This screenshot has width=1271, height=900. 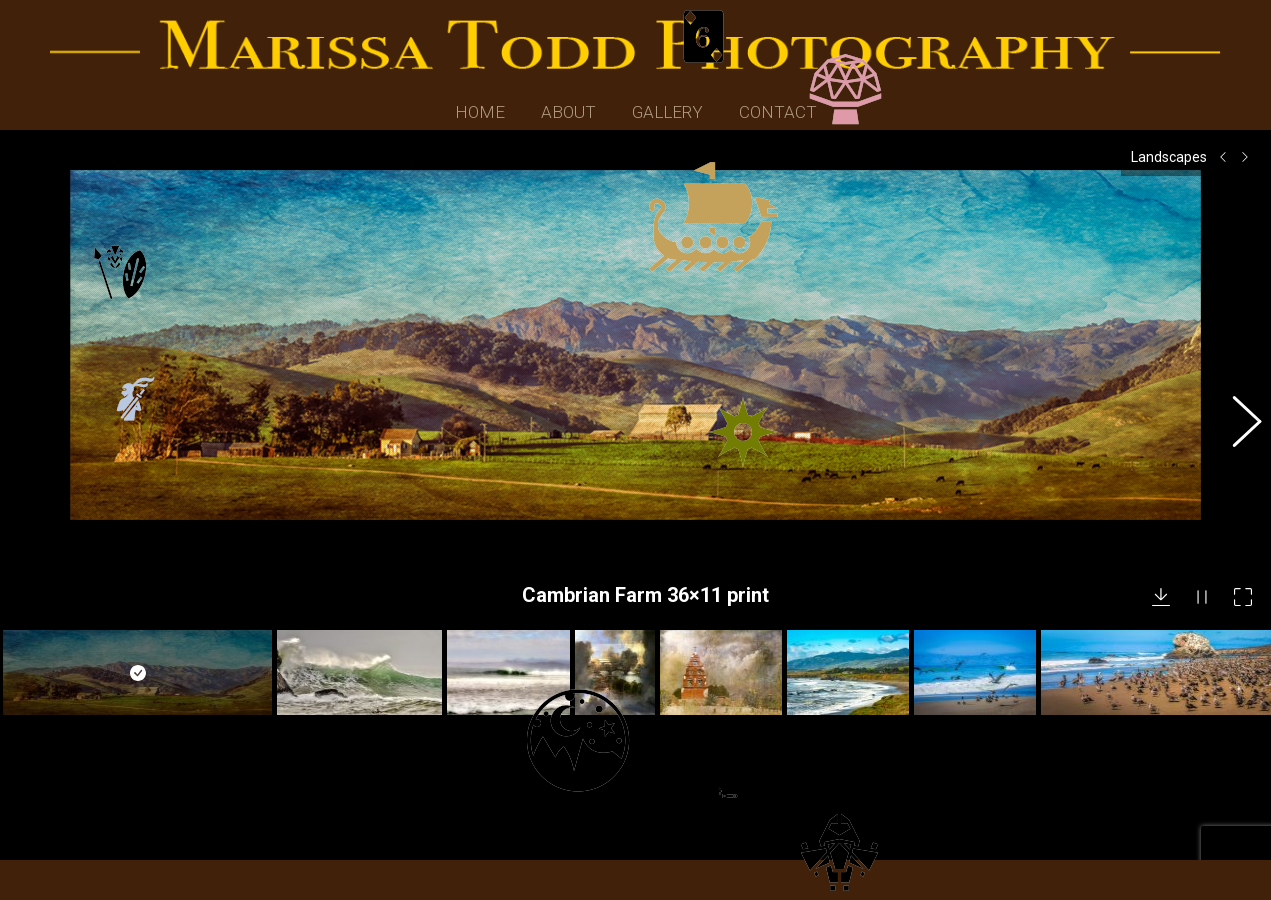 I want to click on select ninja character class, so click(x=135, y=398).